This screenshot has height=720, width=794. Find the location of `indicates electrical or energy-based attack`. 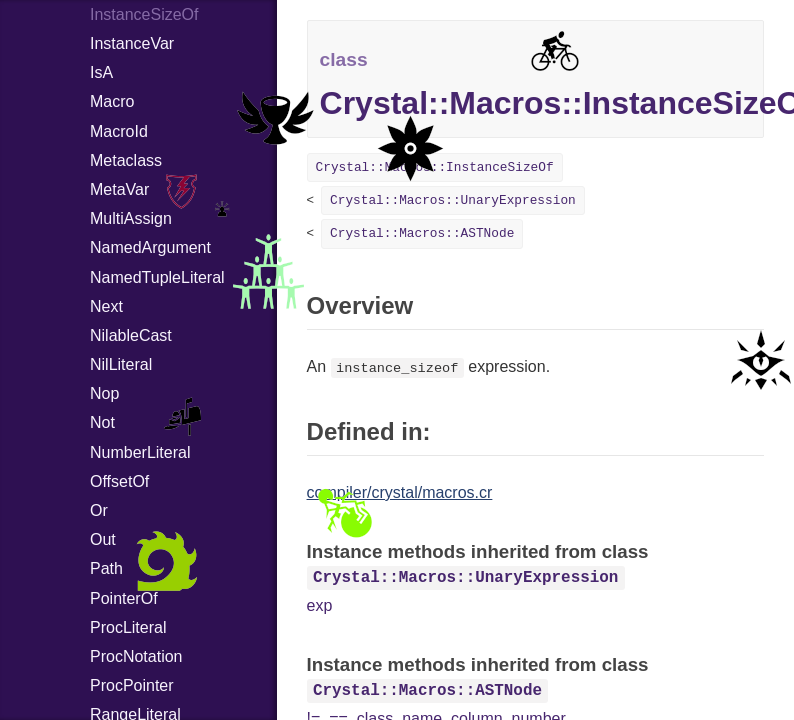

indicates electrical or energy-based attack is located at coordinates (345, 513).